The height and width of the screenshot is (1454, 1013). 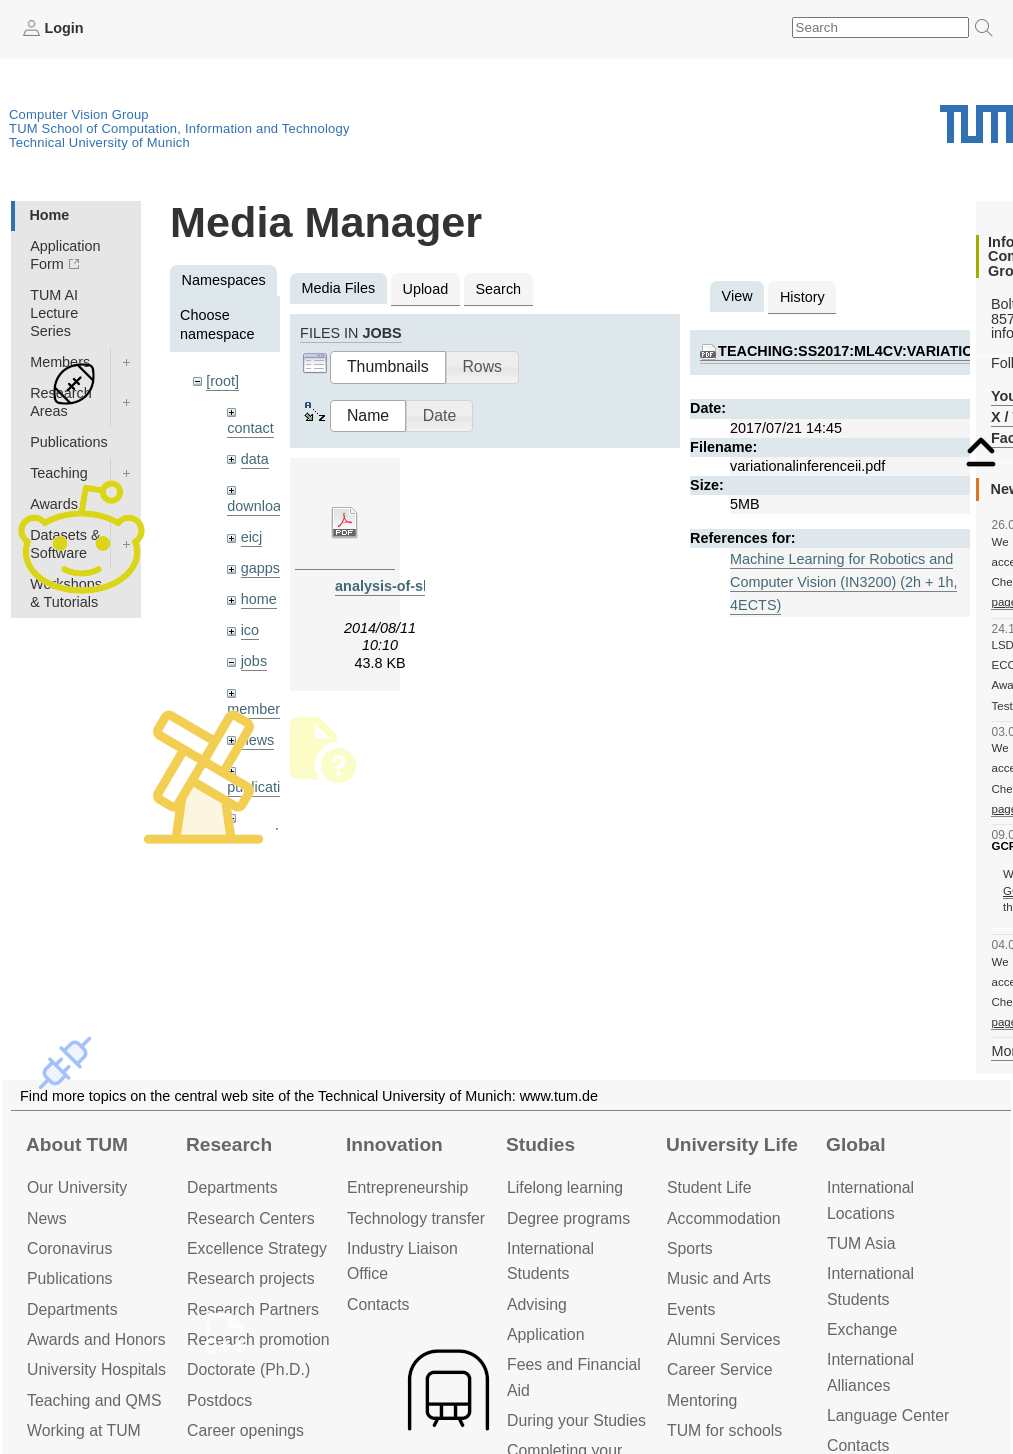 I want to click on a C++ source code file, so click(x=225, y=1335).